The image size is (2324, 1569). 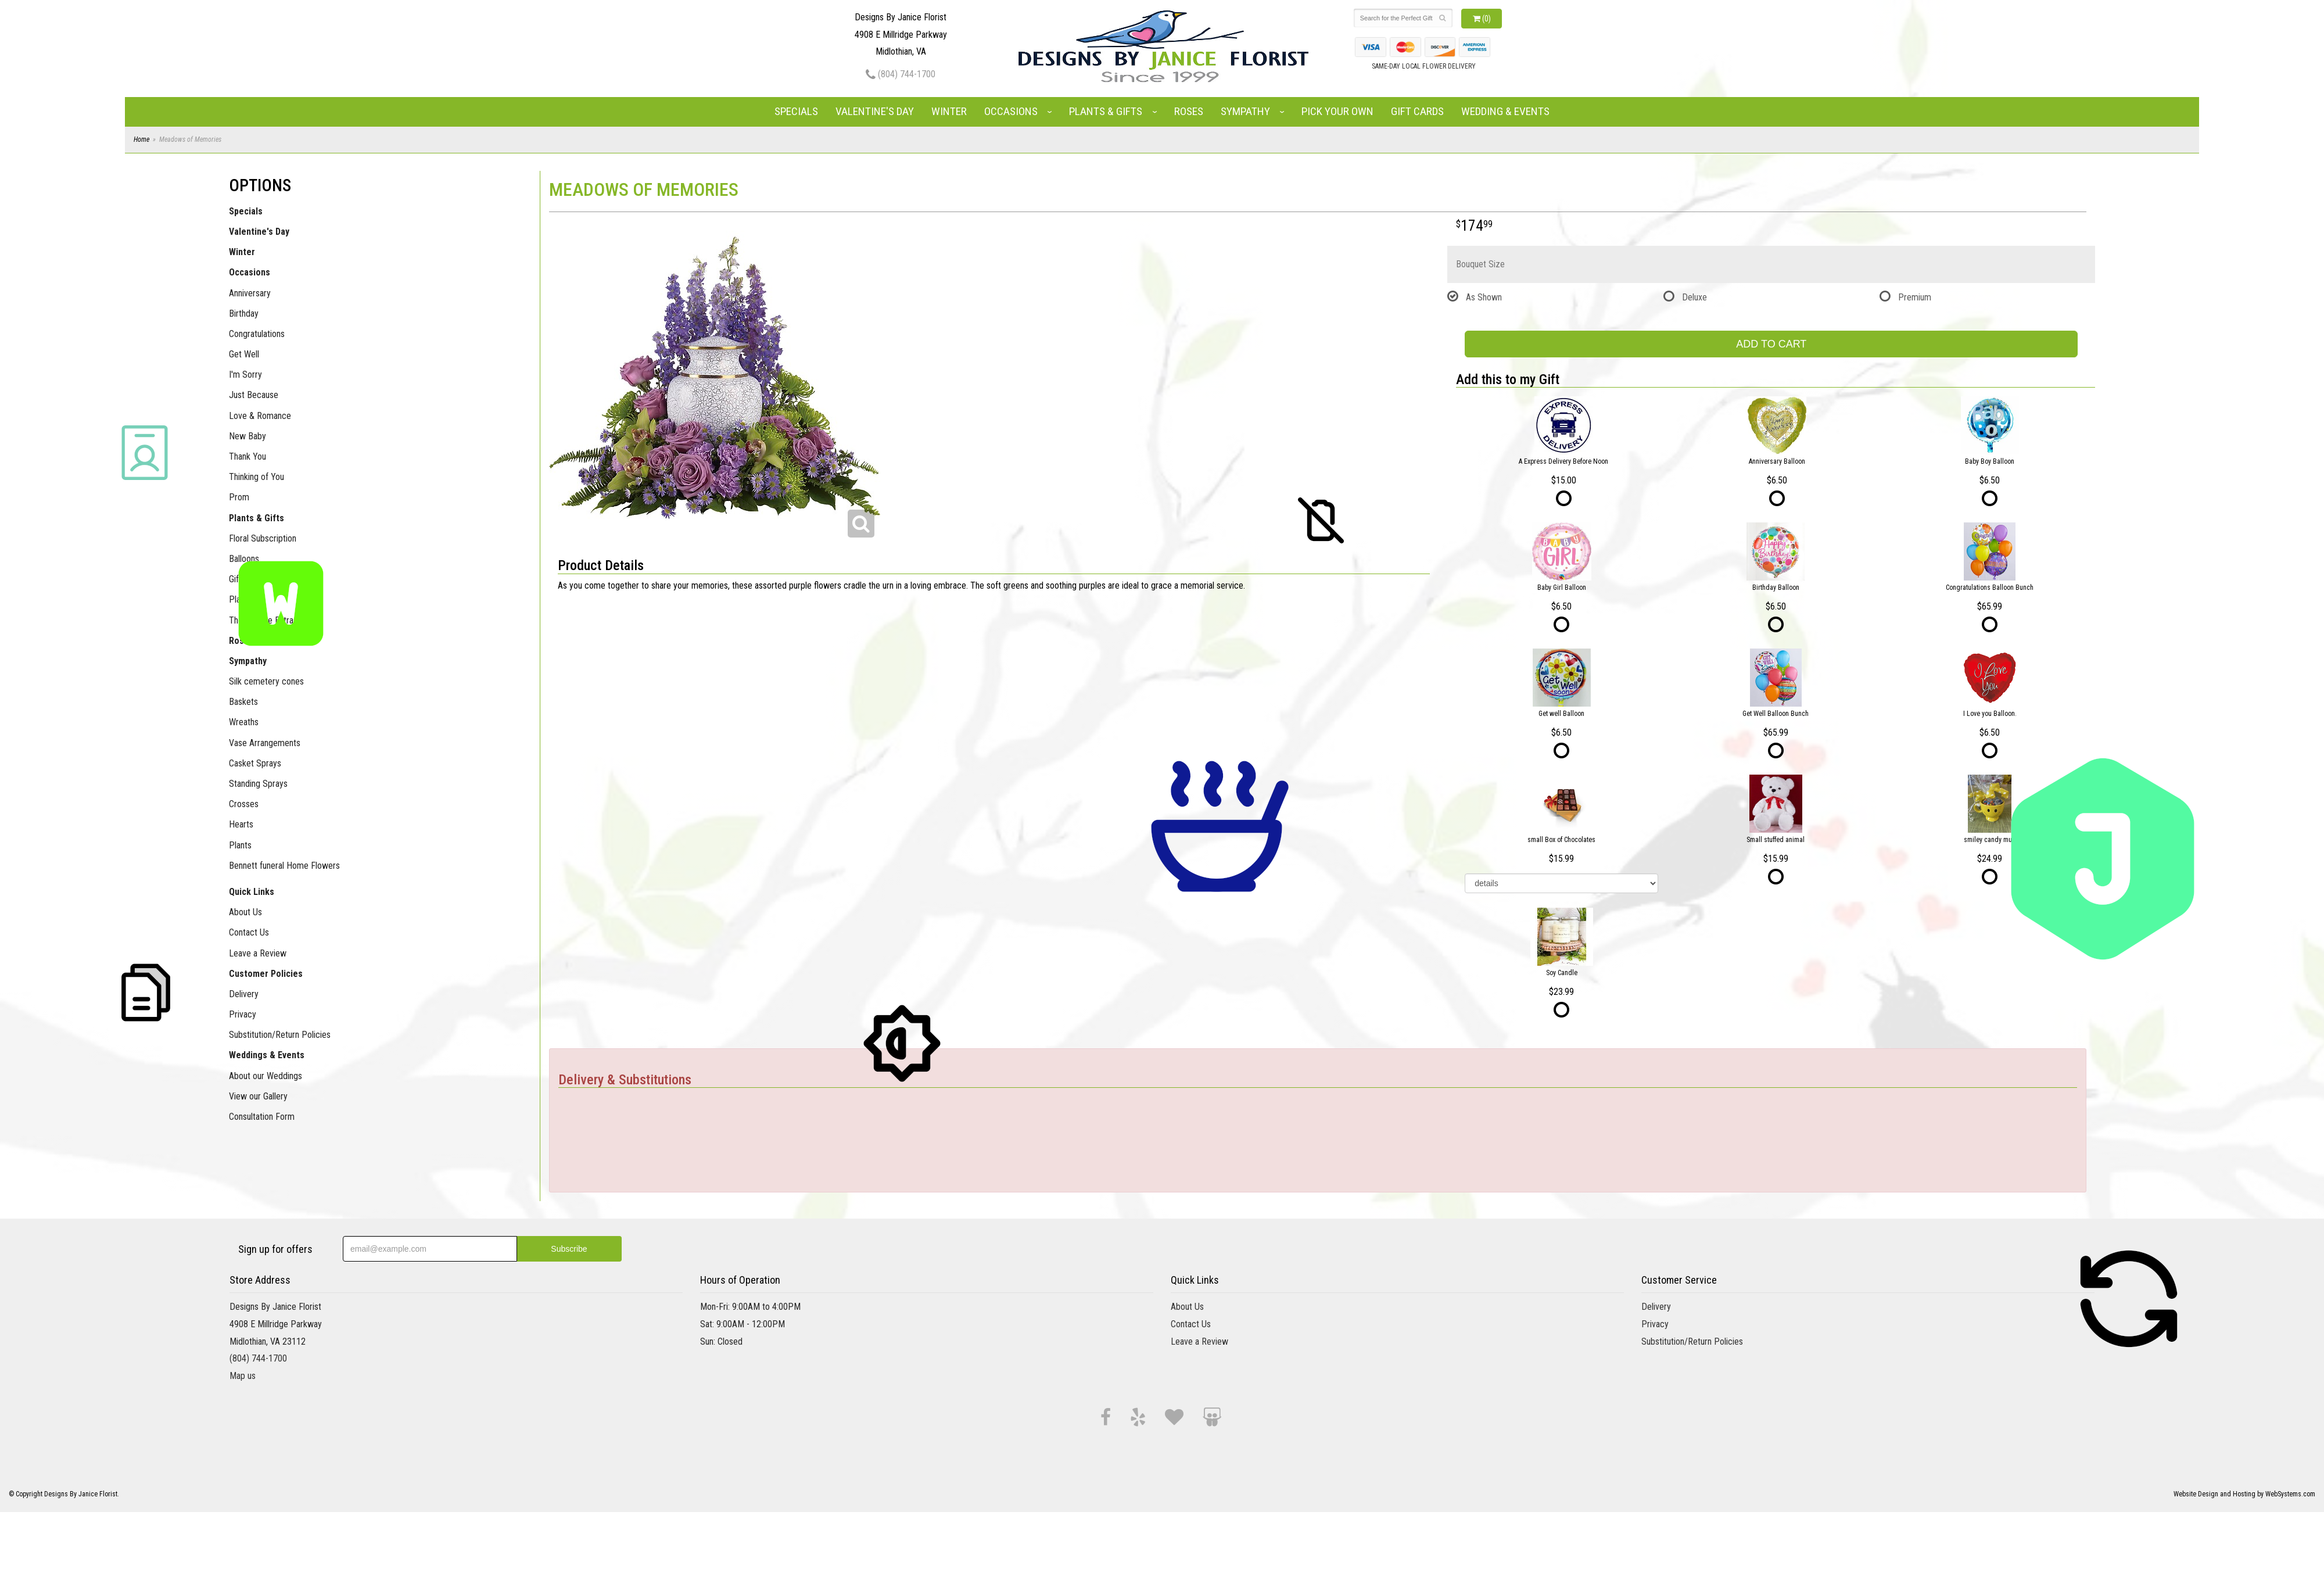 I want to click on view user profile or identification details, so click(x=145, y=453).